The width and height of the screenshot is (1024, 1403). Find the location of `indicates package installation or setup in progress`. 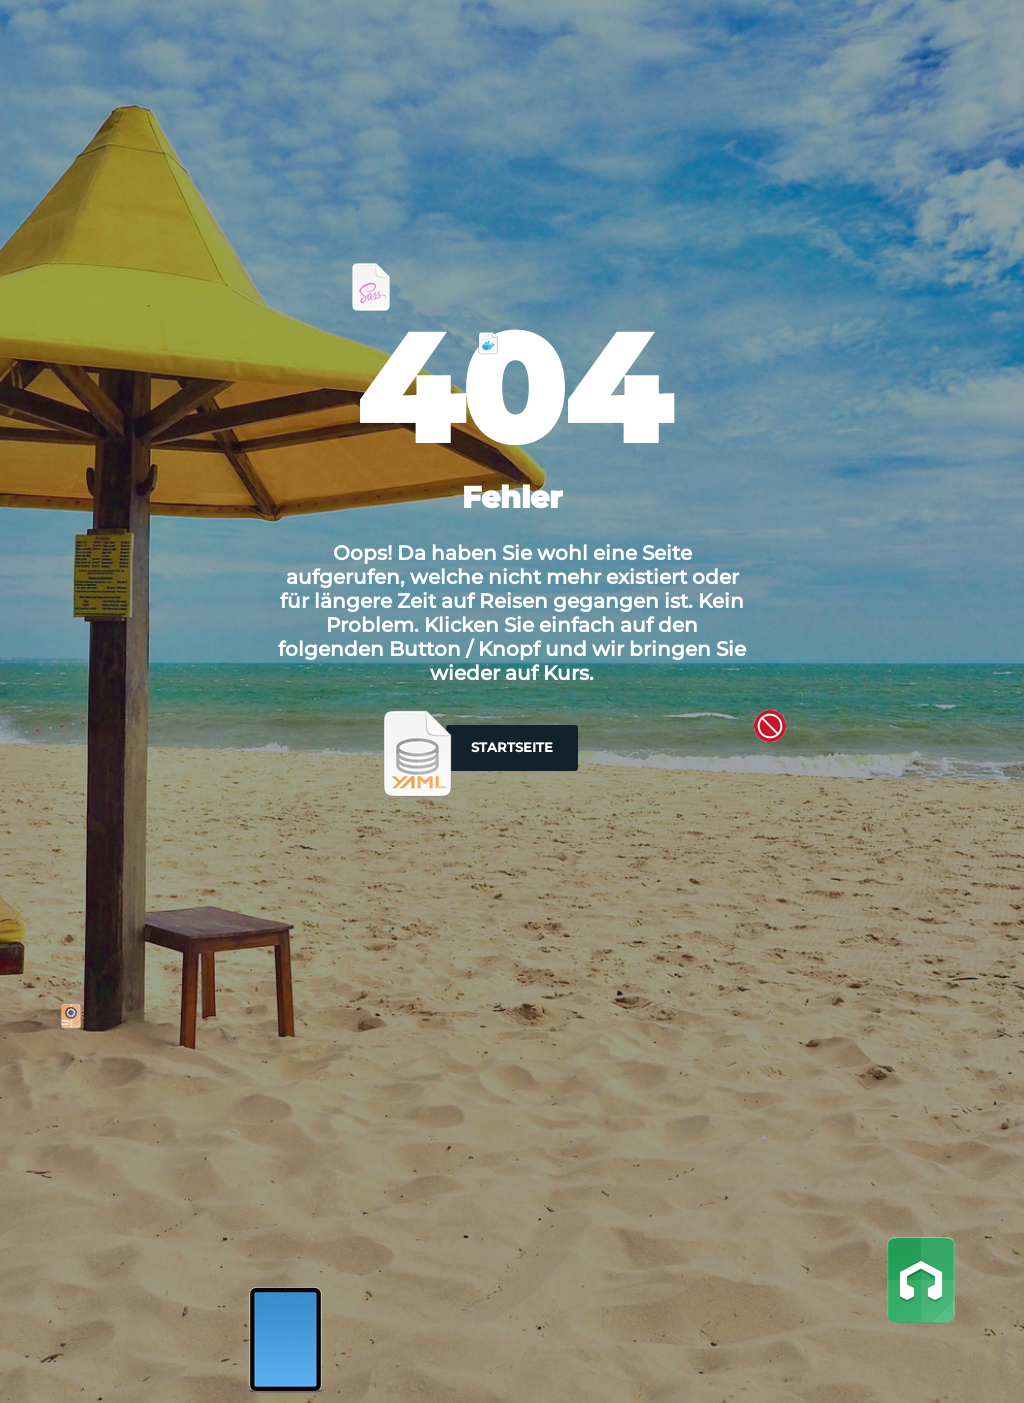

indicates package installation or setup in progress is located at coordinates (71, 1016).